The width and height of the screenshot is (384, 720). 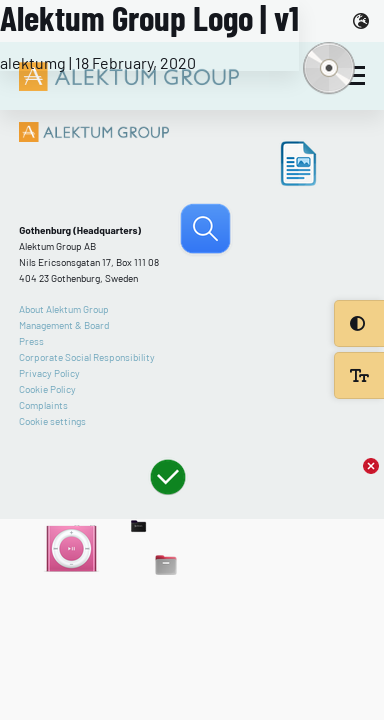 What do you see at coordinates (168, 477) in the screenshot?
I see `indicates file or folder is fully synced` at bounding box center [168, 477].